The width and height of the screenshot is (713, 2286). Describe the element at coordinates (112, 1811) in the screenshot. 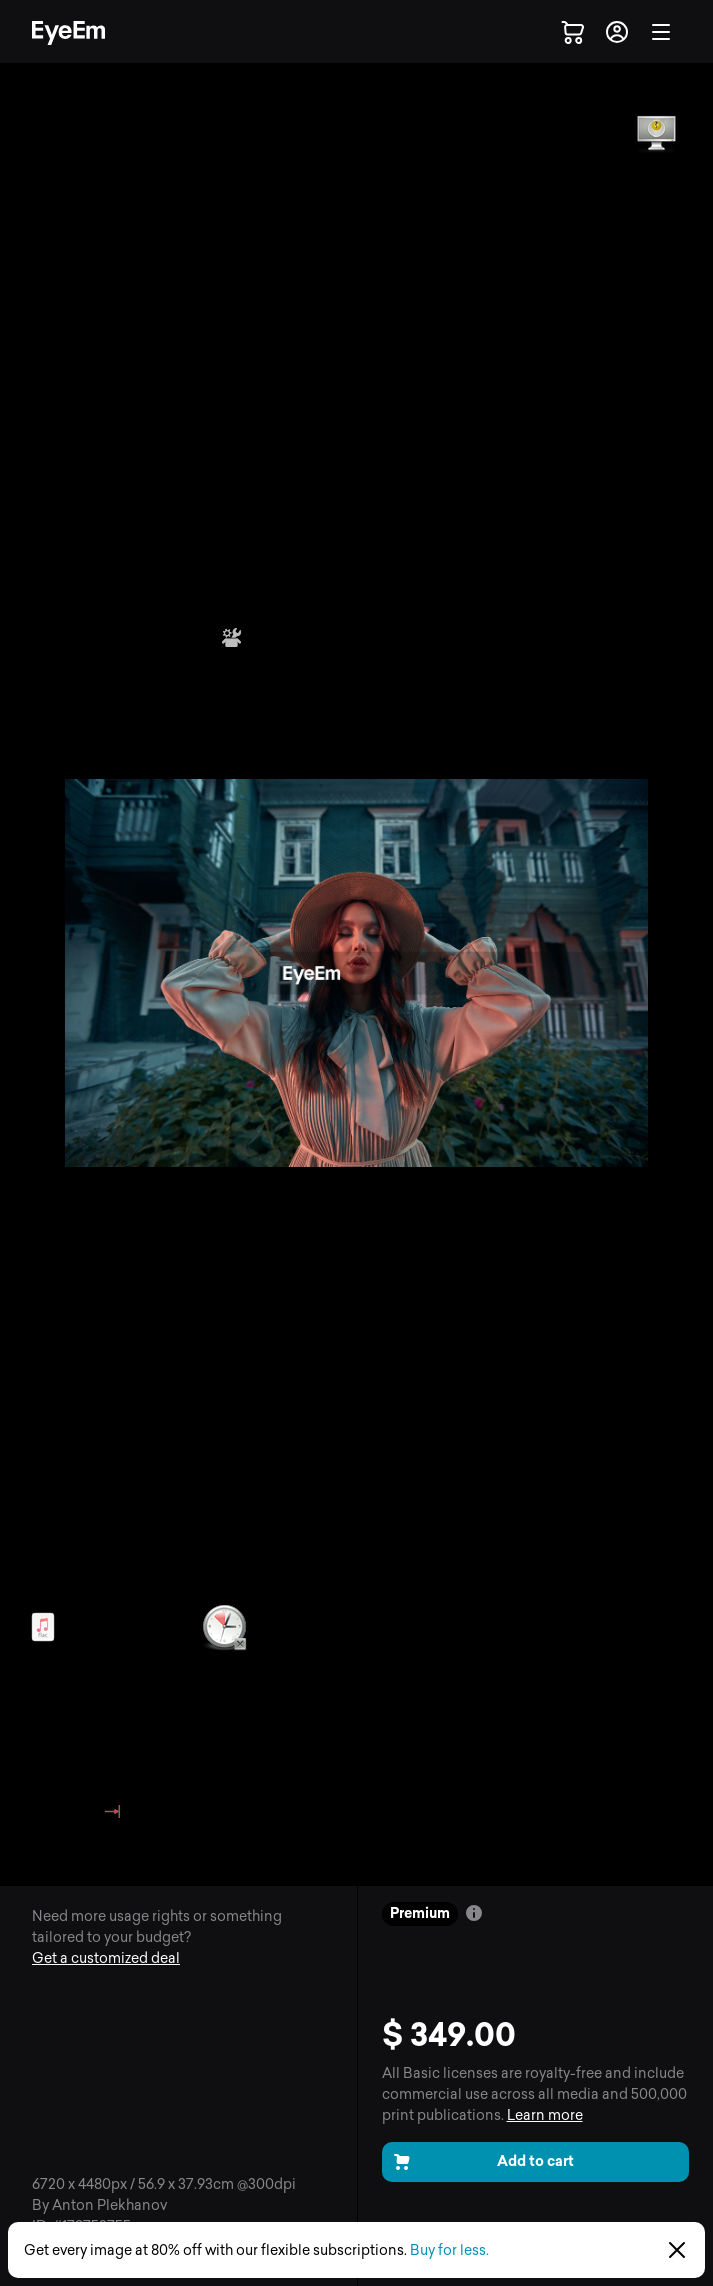

I see `skip to the last item in a list or queue` at that location.